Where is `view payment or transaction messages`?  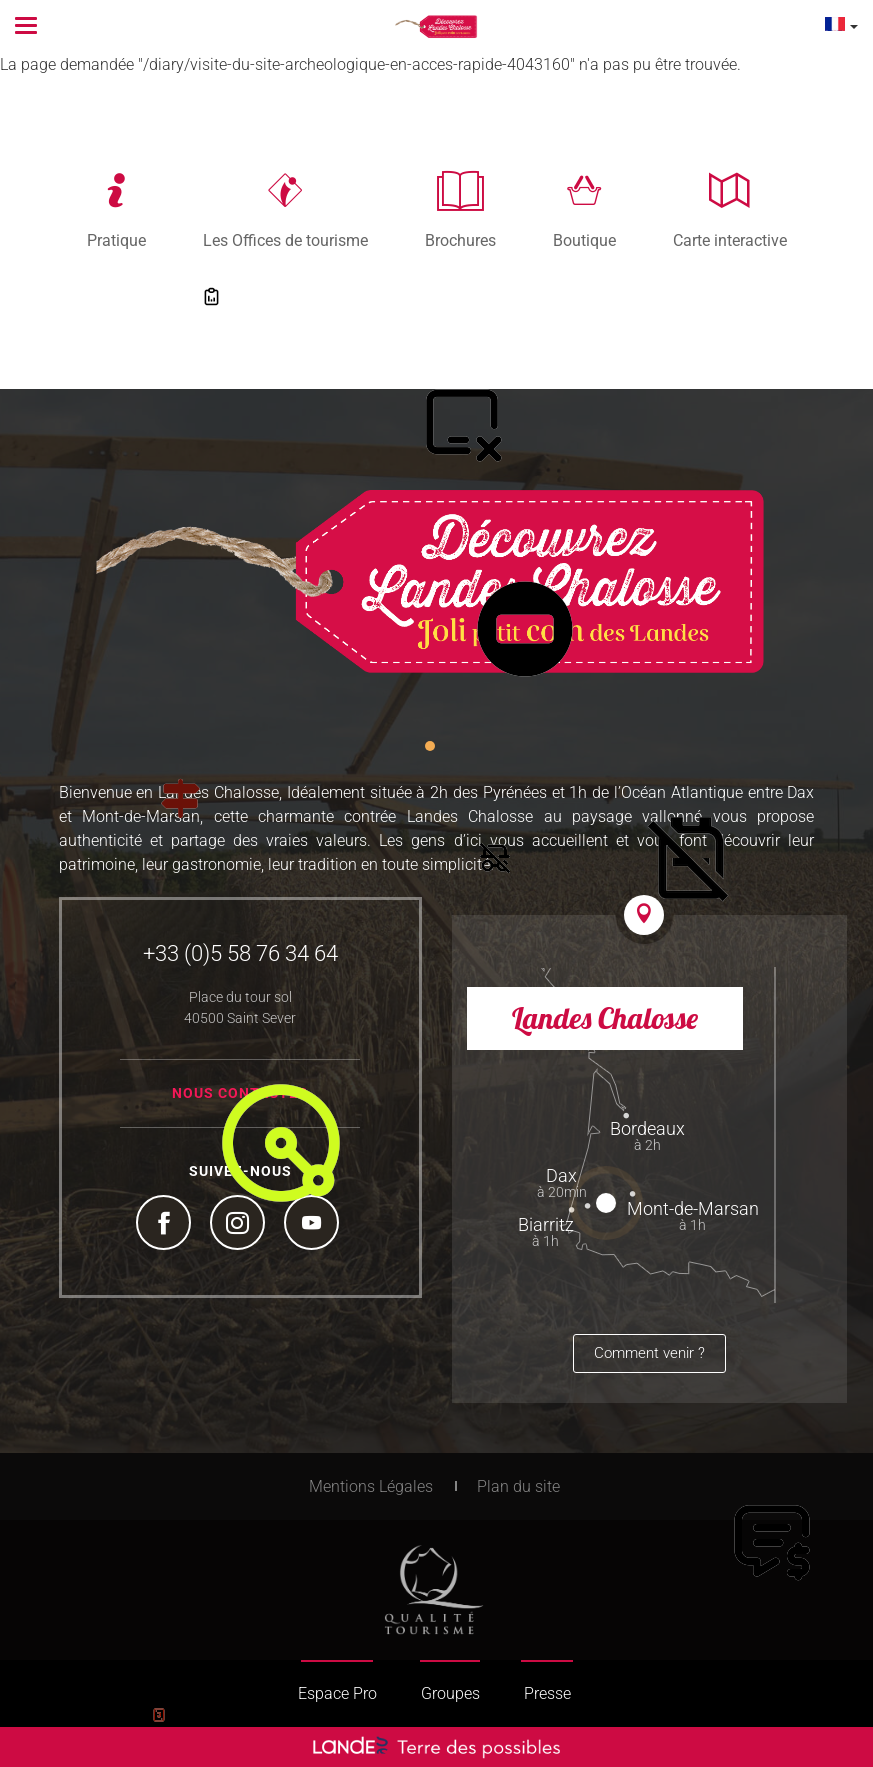
view payment or transaction messages is located at coordinates (772, 1539).